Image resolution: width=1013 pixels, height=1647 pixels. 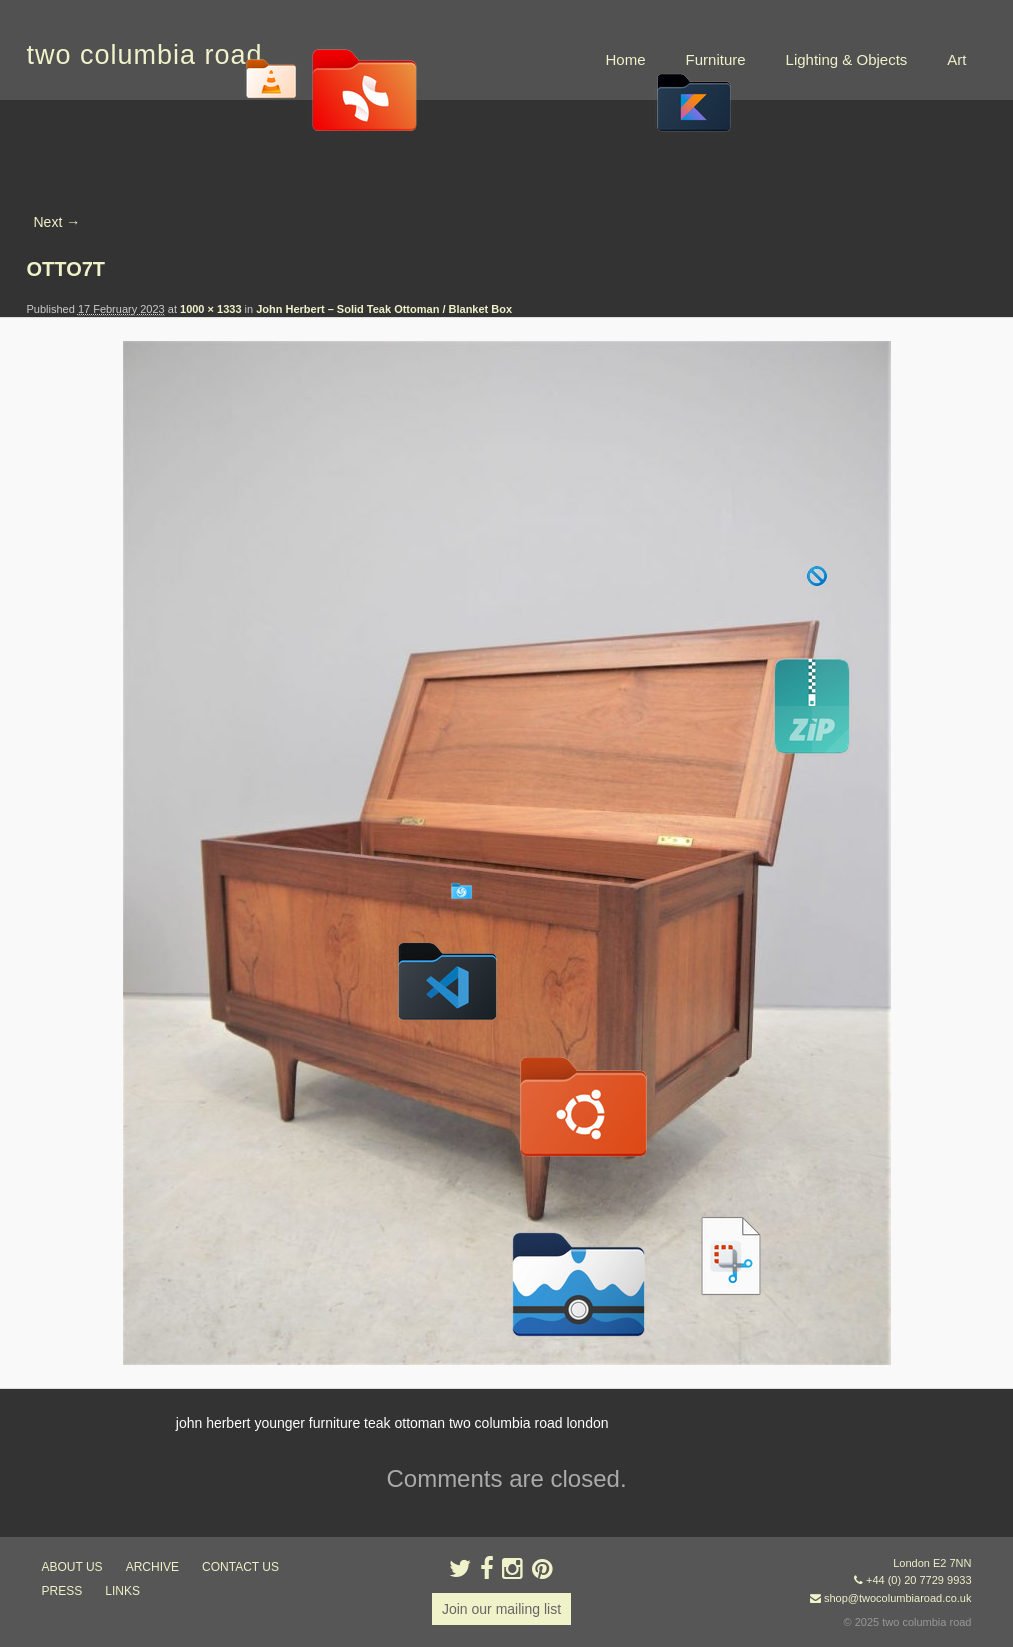 What do you see at coordinates (817, 576) in the screenshot?
I see `indicates access denied or permission blocked` at bounding box center [817, 576].